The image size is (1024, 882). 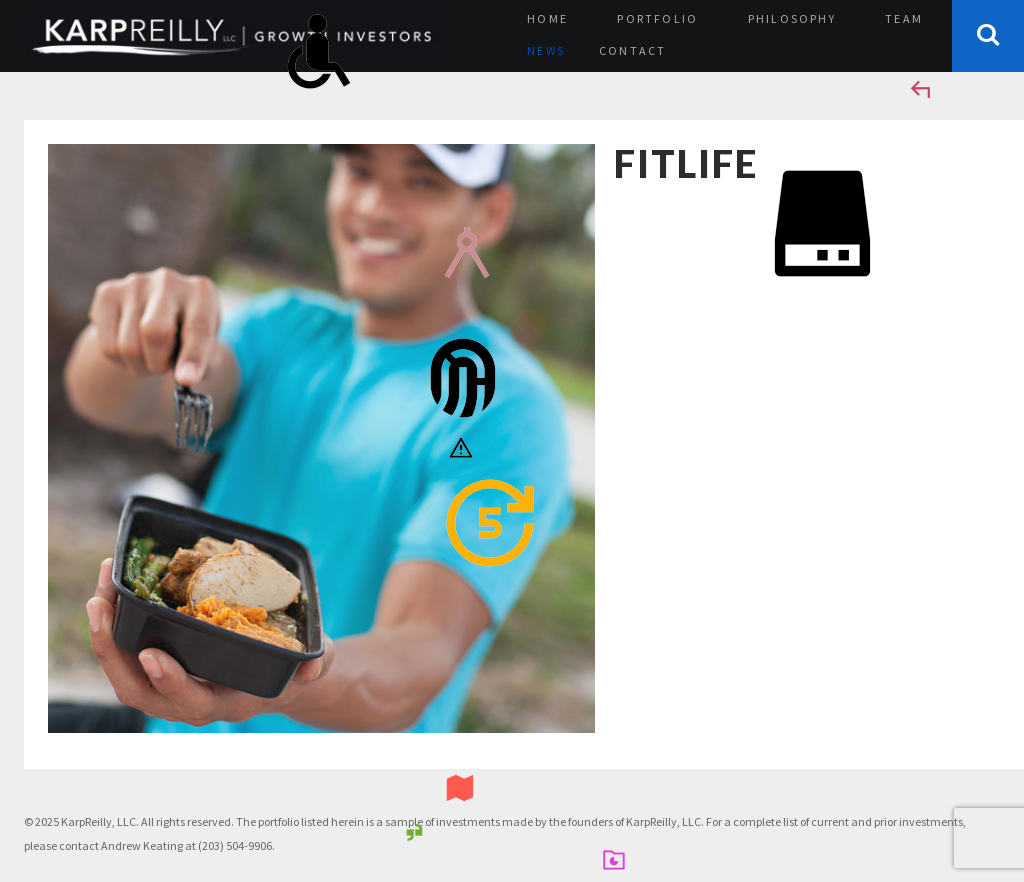 I want to click on reply to a message, so click(x=921, y=89).